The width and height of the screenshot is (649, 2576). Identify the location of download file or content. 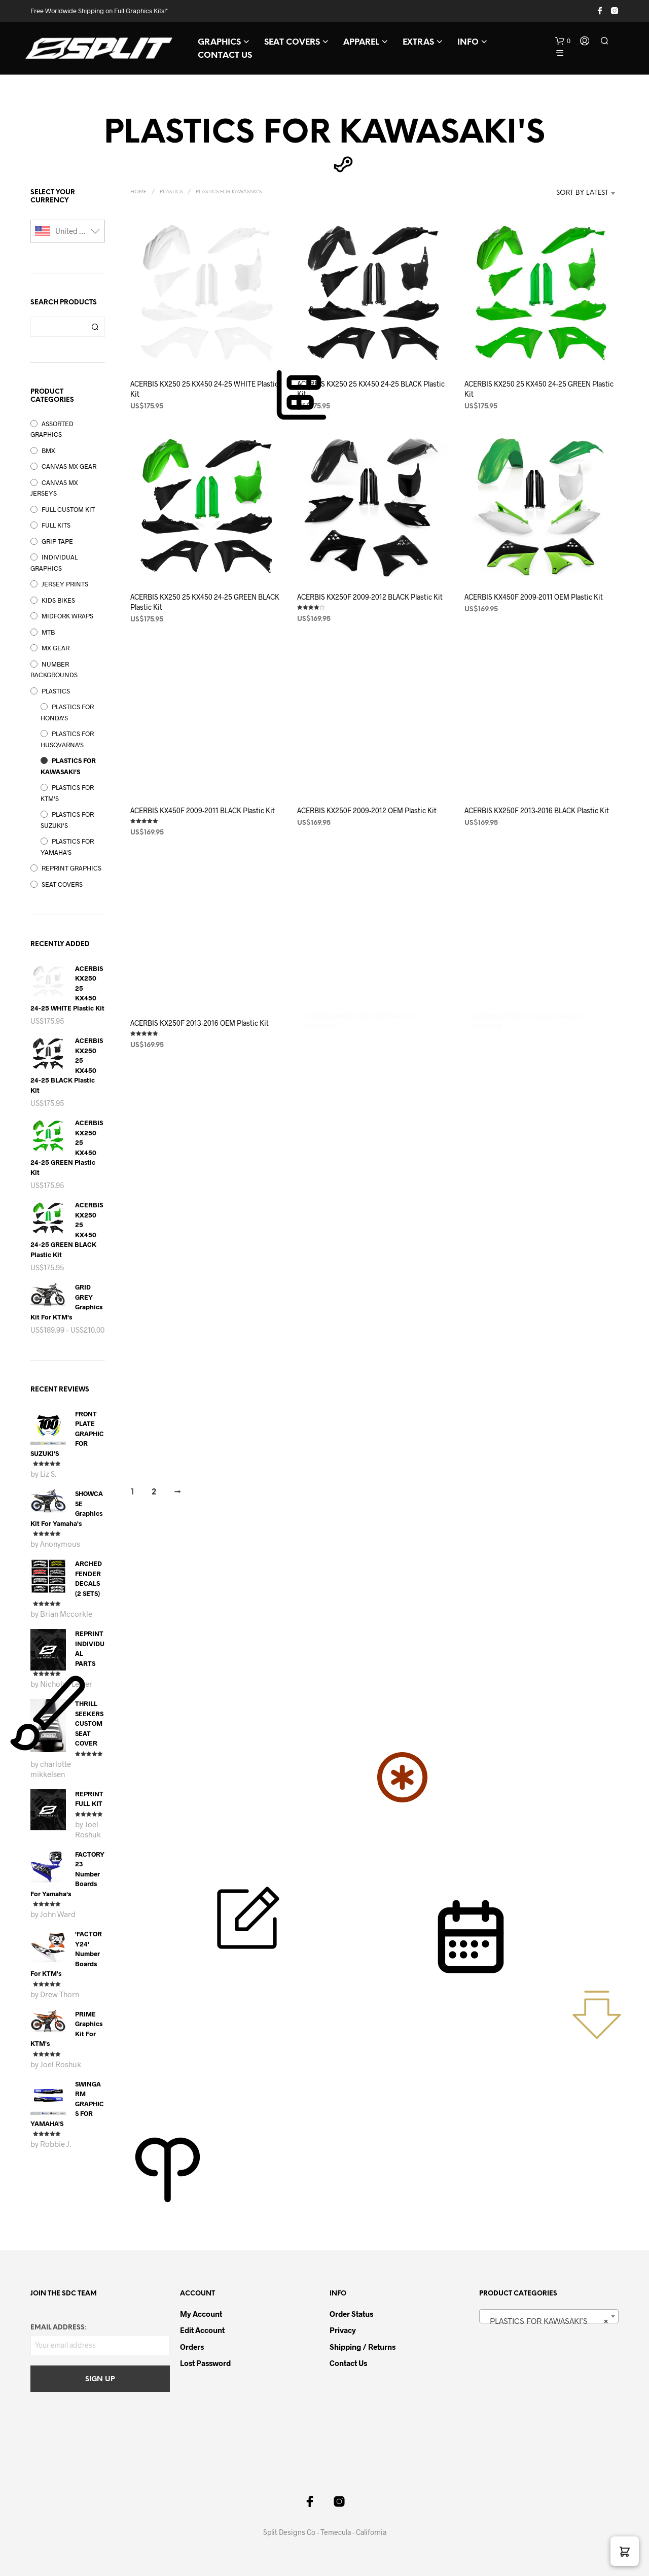
(597, 2013).